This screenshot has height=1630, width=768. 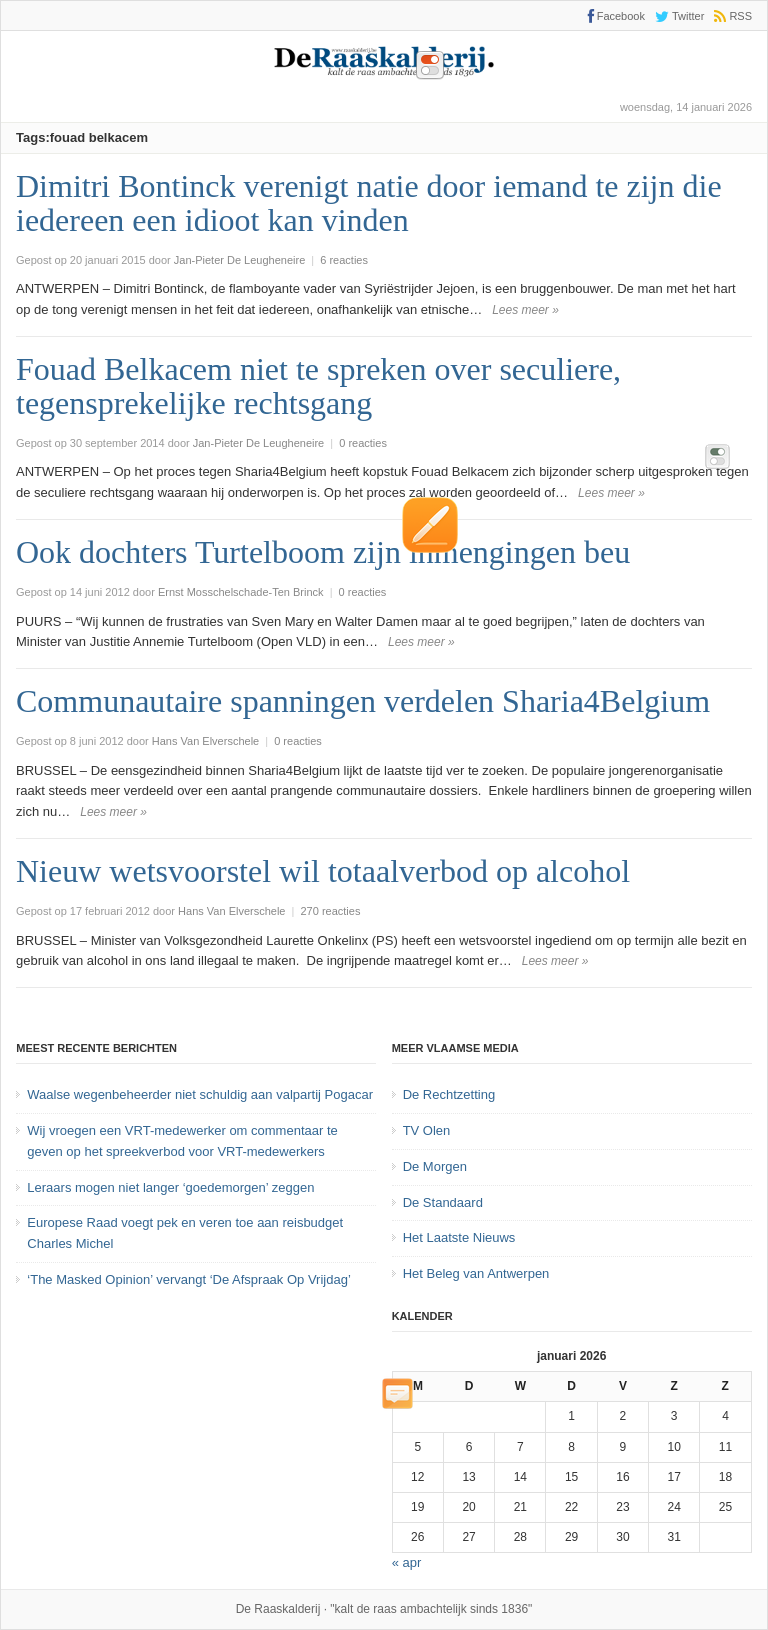 I want to click on open system settings or preferences, so click(x=430, y=65).